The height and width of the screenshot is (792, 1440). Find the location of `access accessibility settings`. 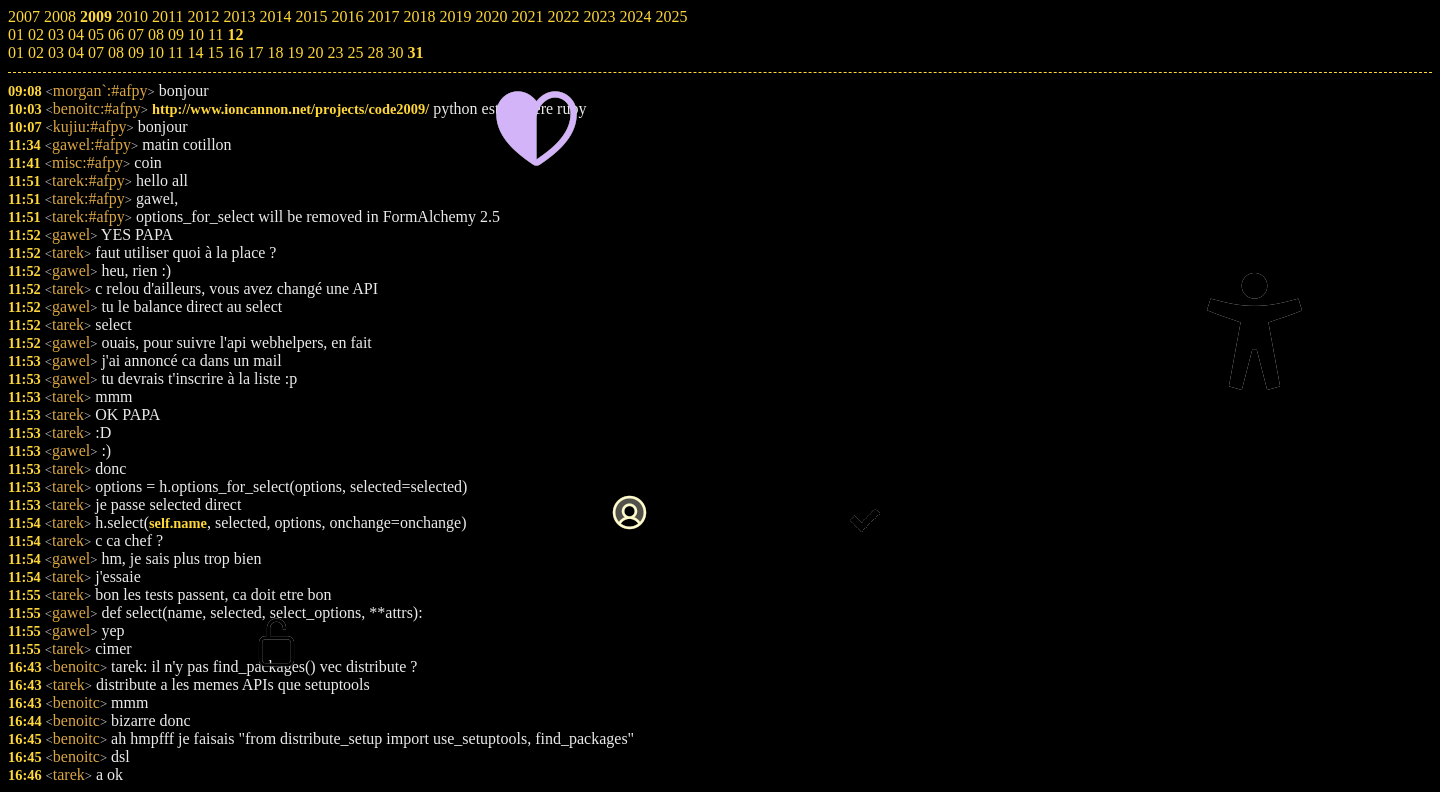

access accessibility settings is located at coordinates (1254, 331).